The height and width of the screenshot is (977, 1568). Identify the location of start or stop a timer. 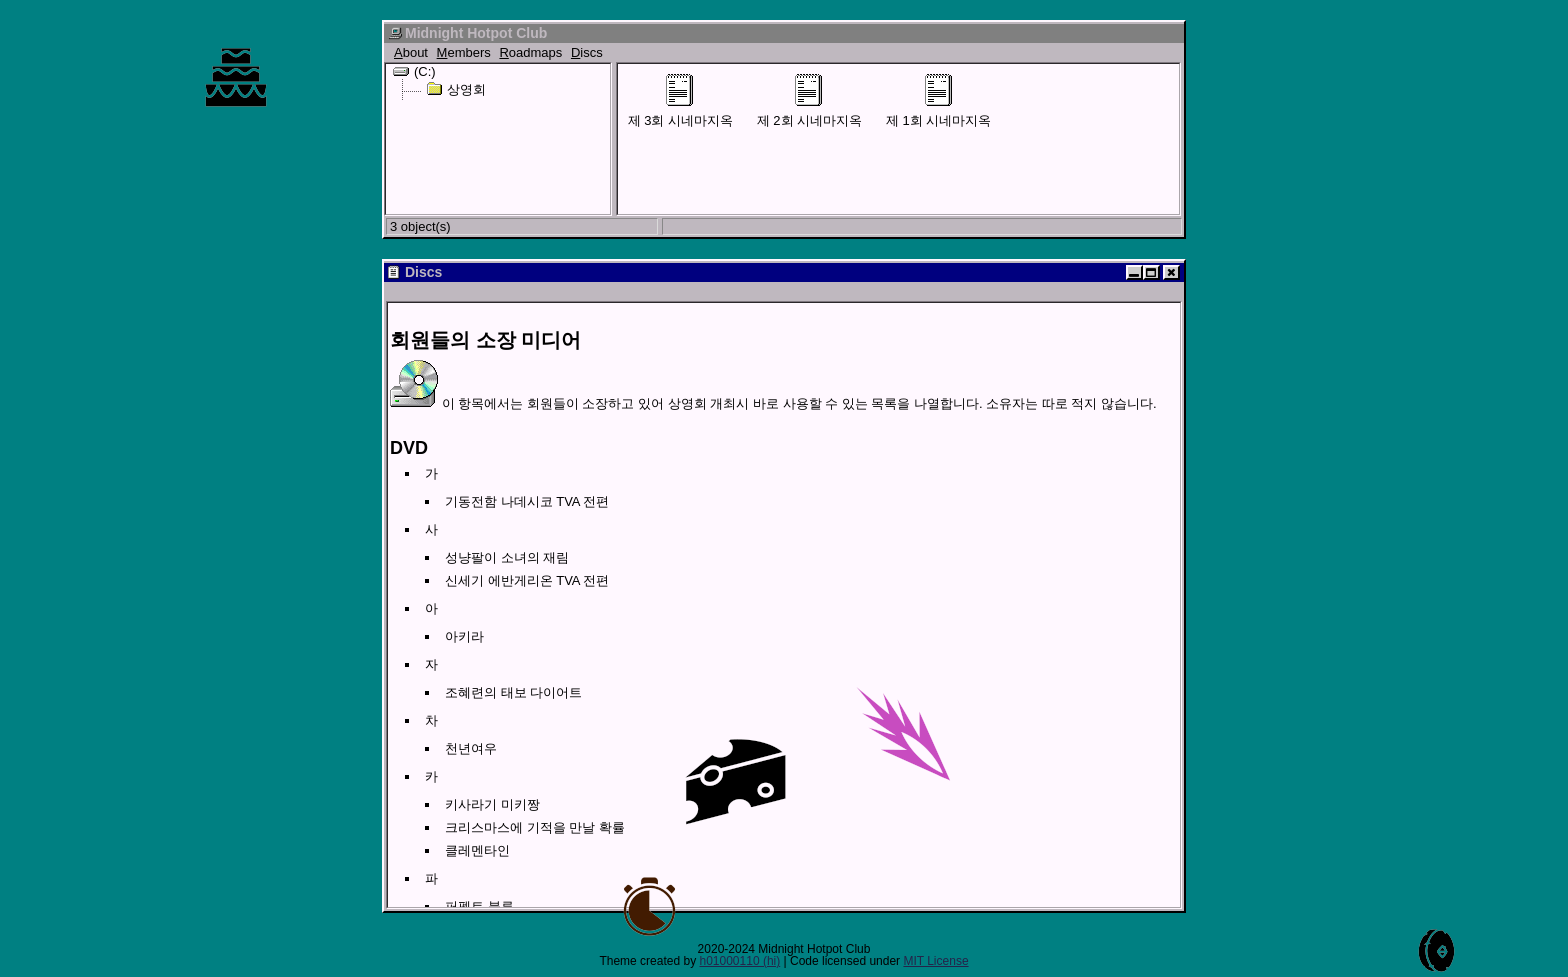
(649, 906).